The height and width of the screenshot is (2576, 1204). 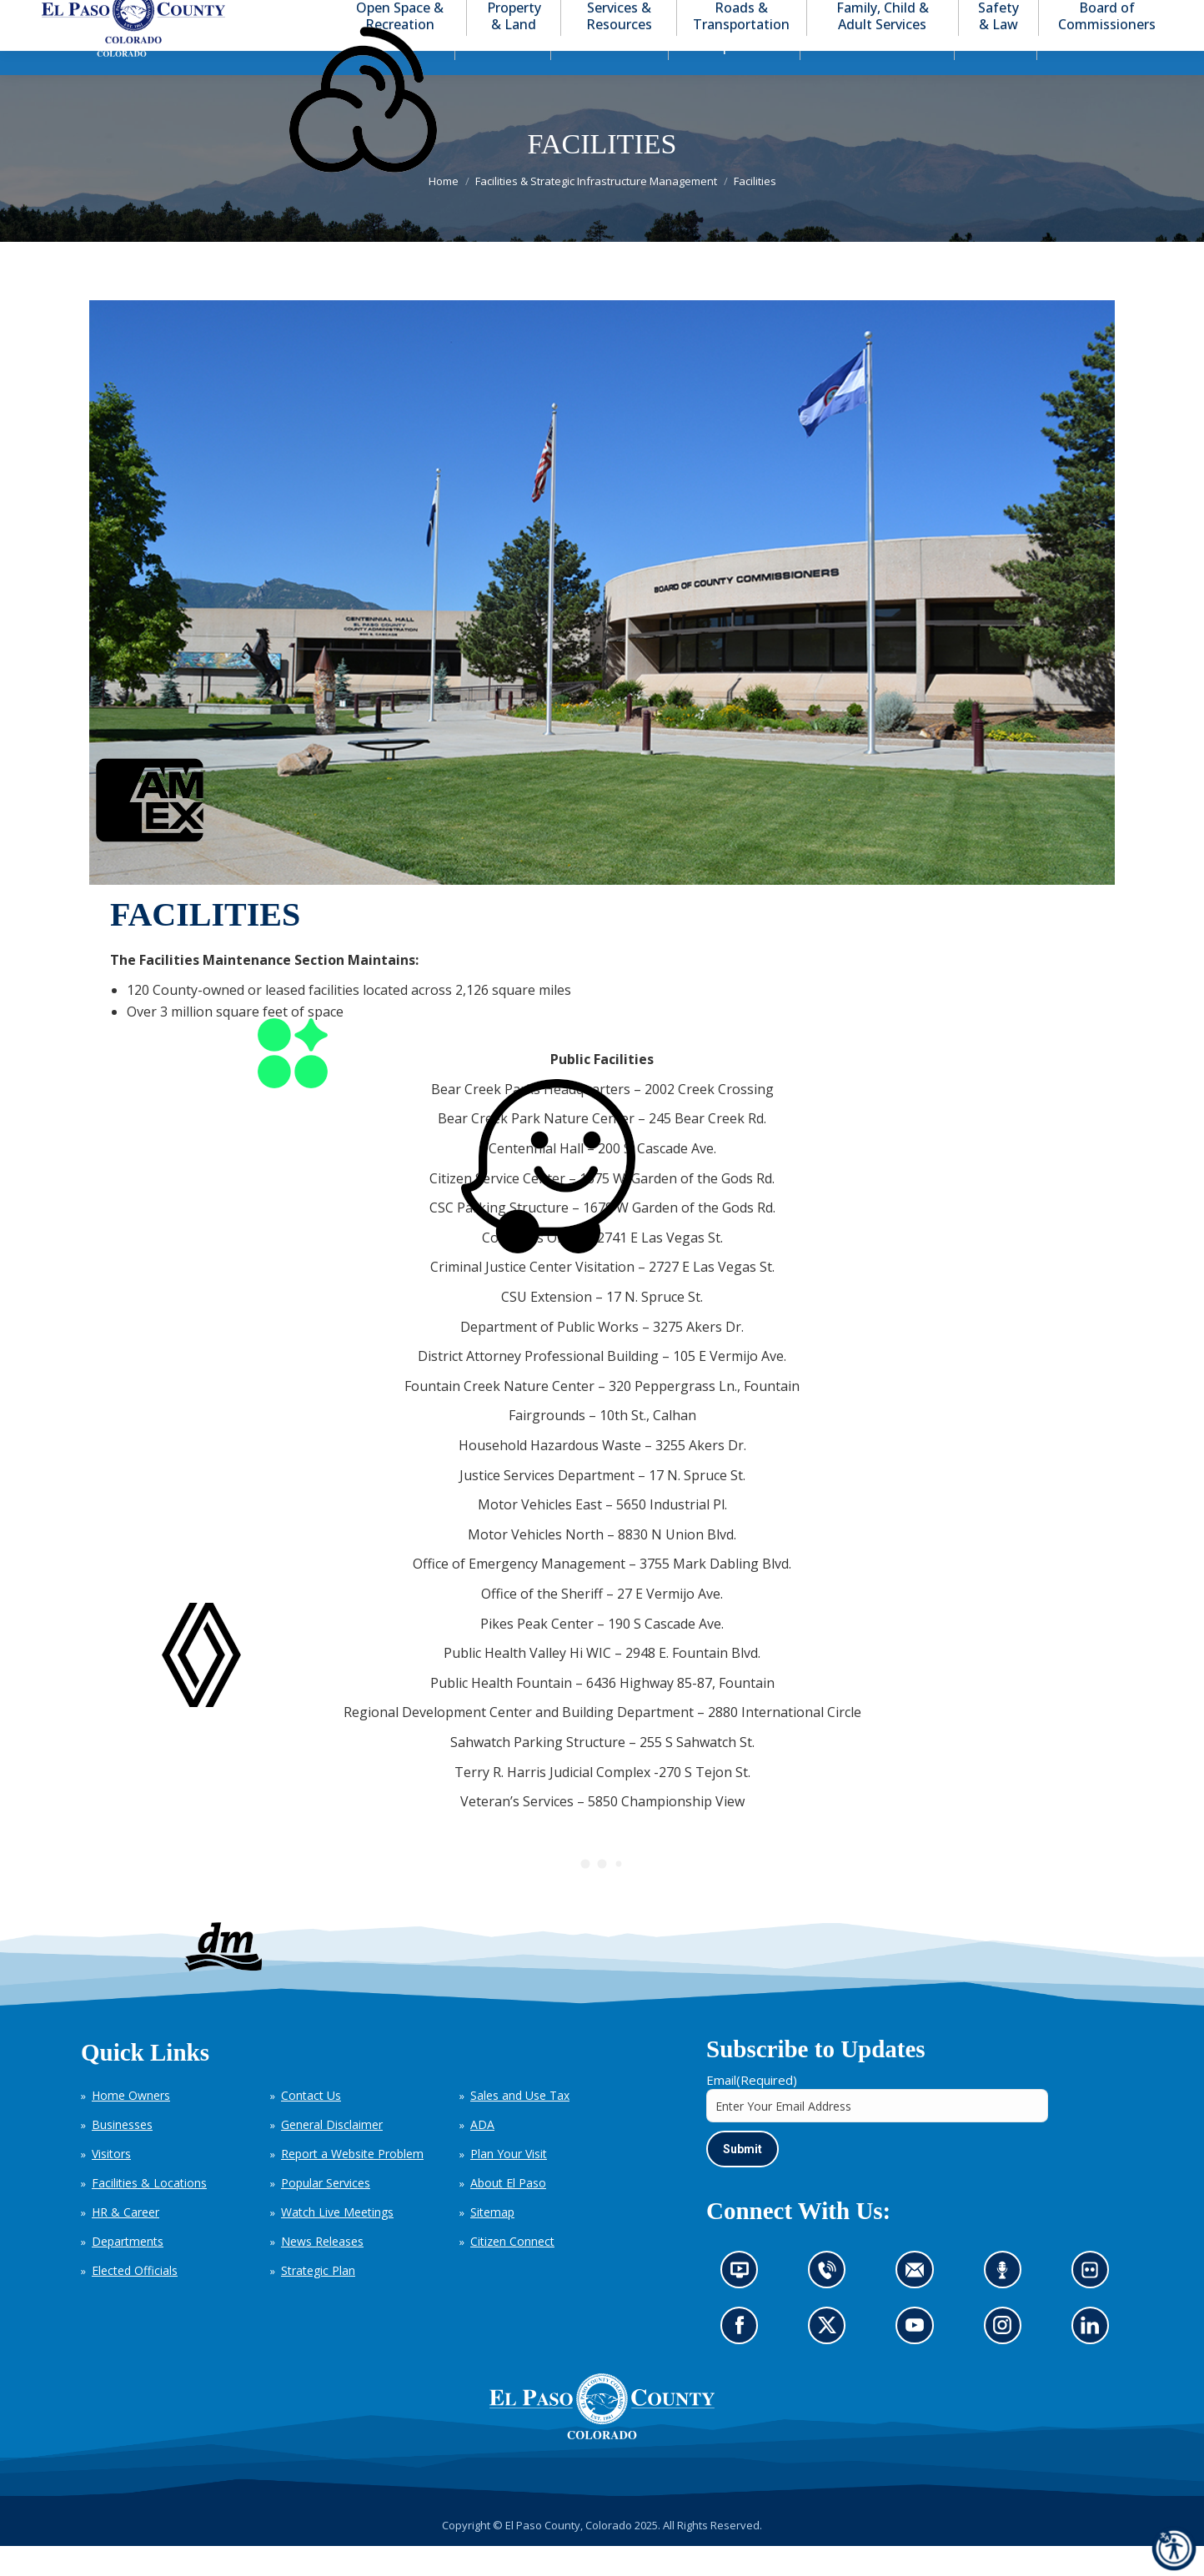 I want to click on open Waze navigation app, so click(x=548, y=1166).